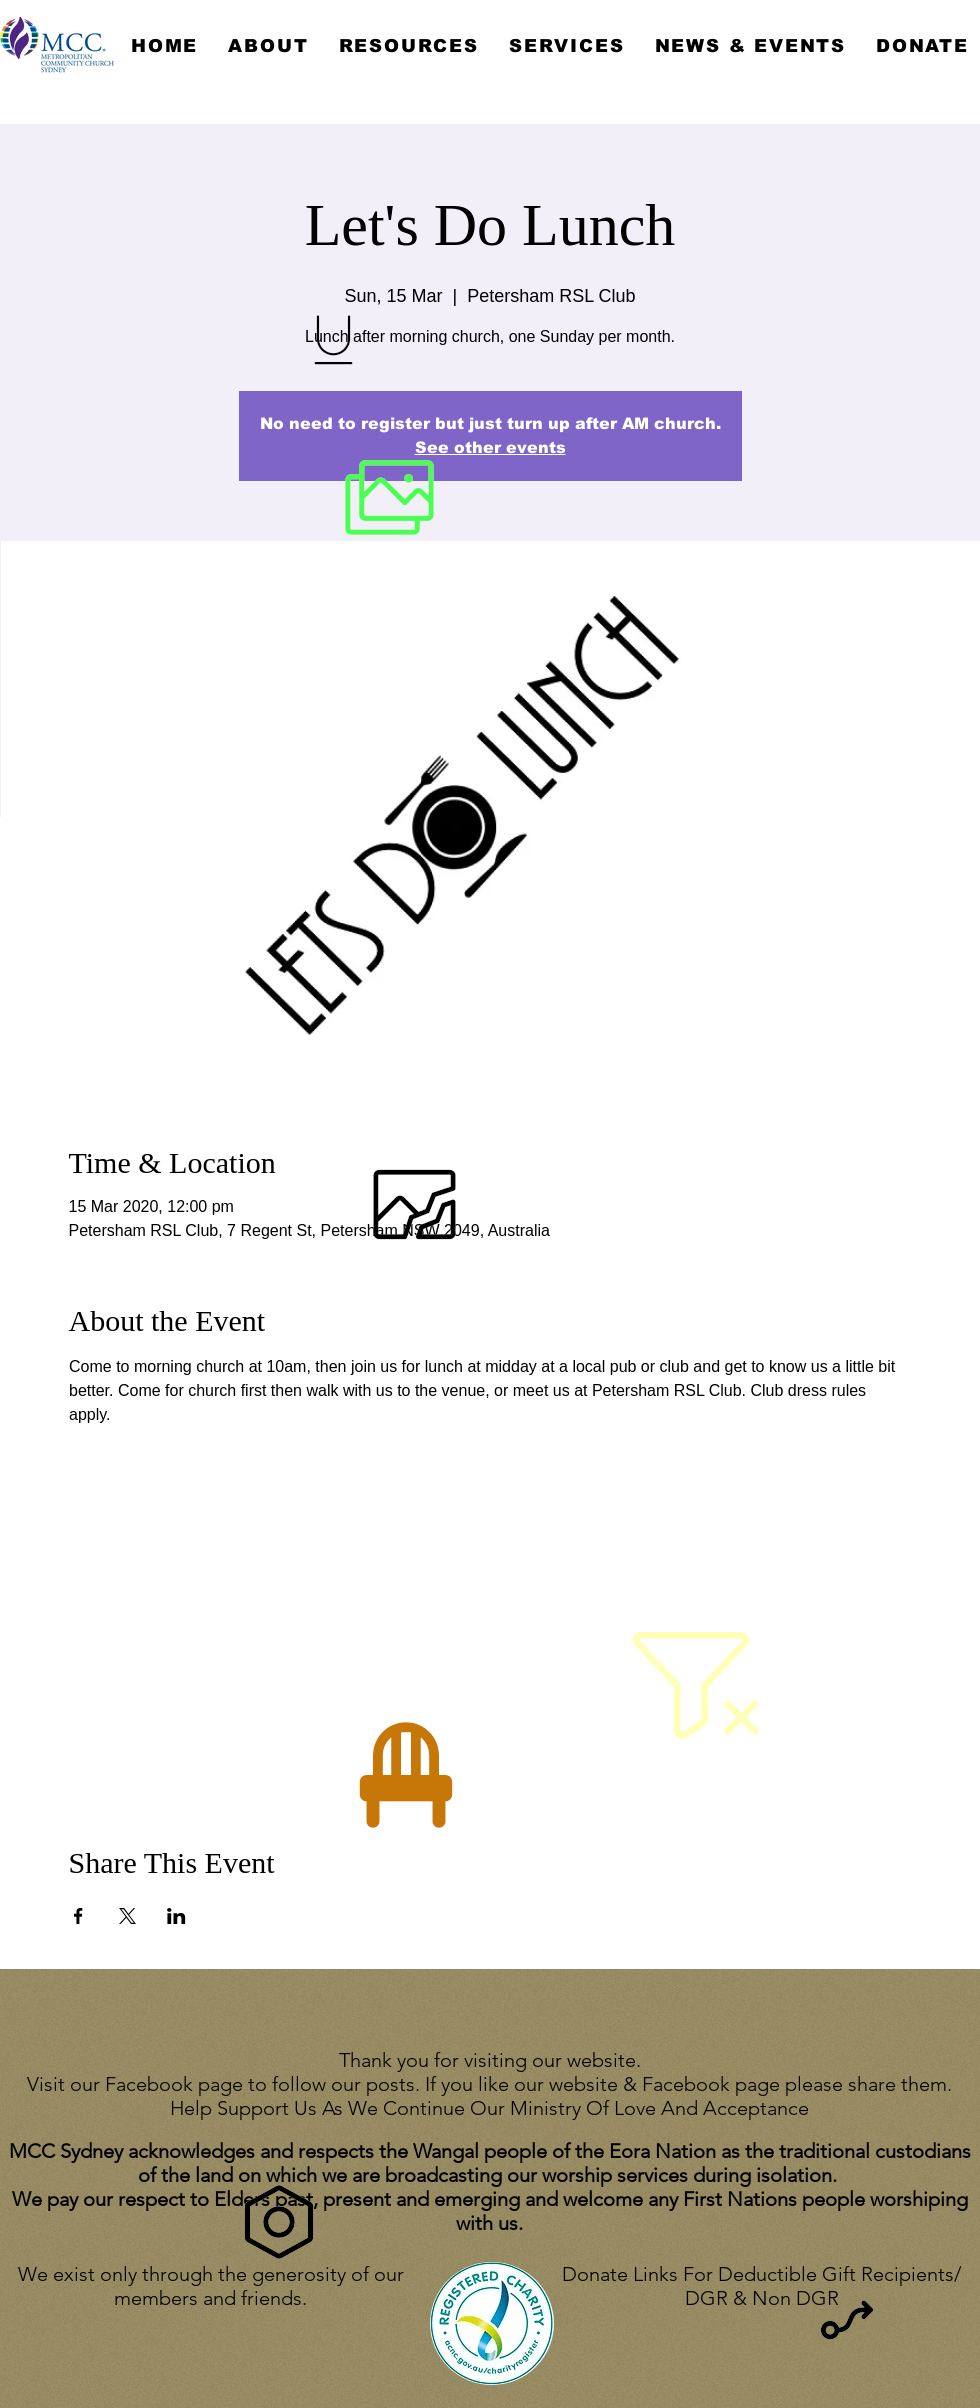 This screenshot has height=2408, width=980. I want to click on apply underline formatting to selected text, so click(333, 336).